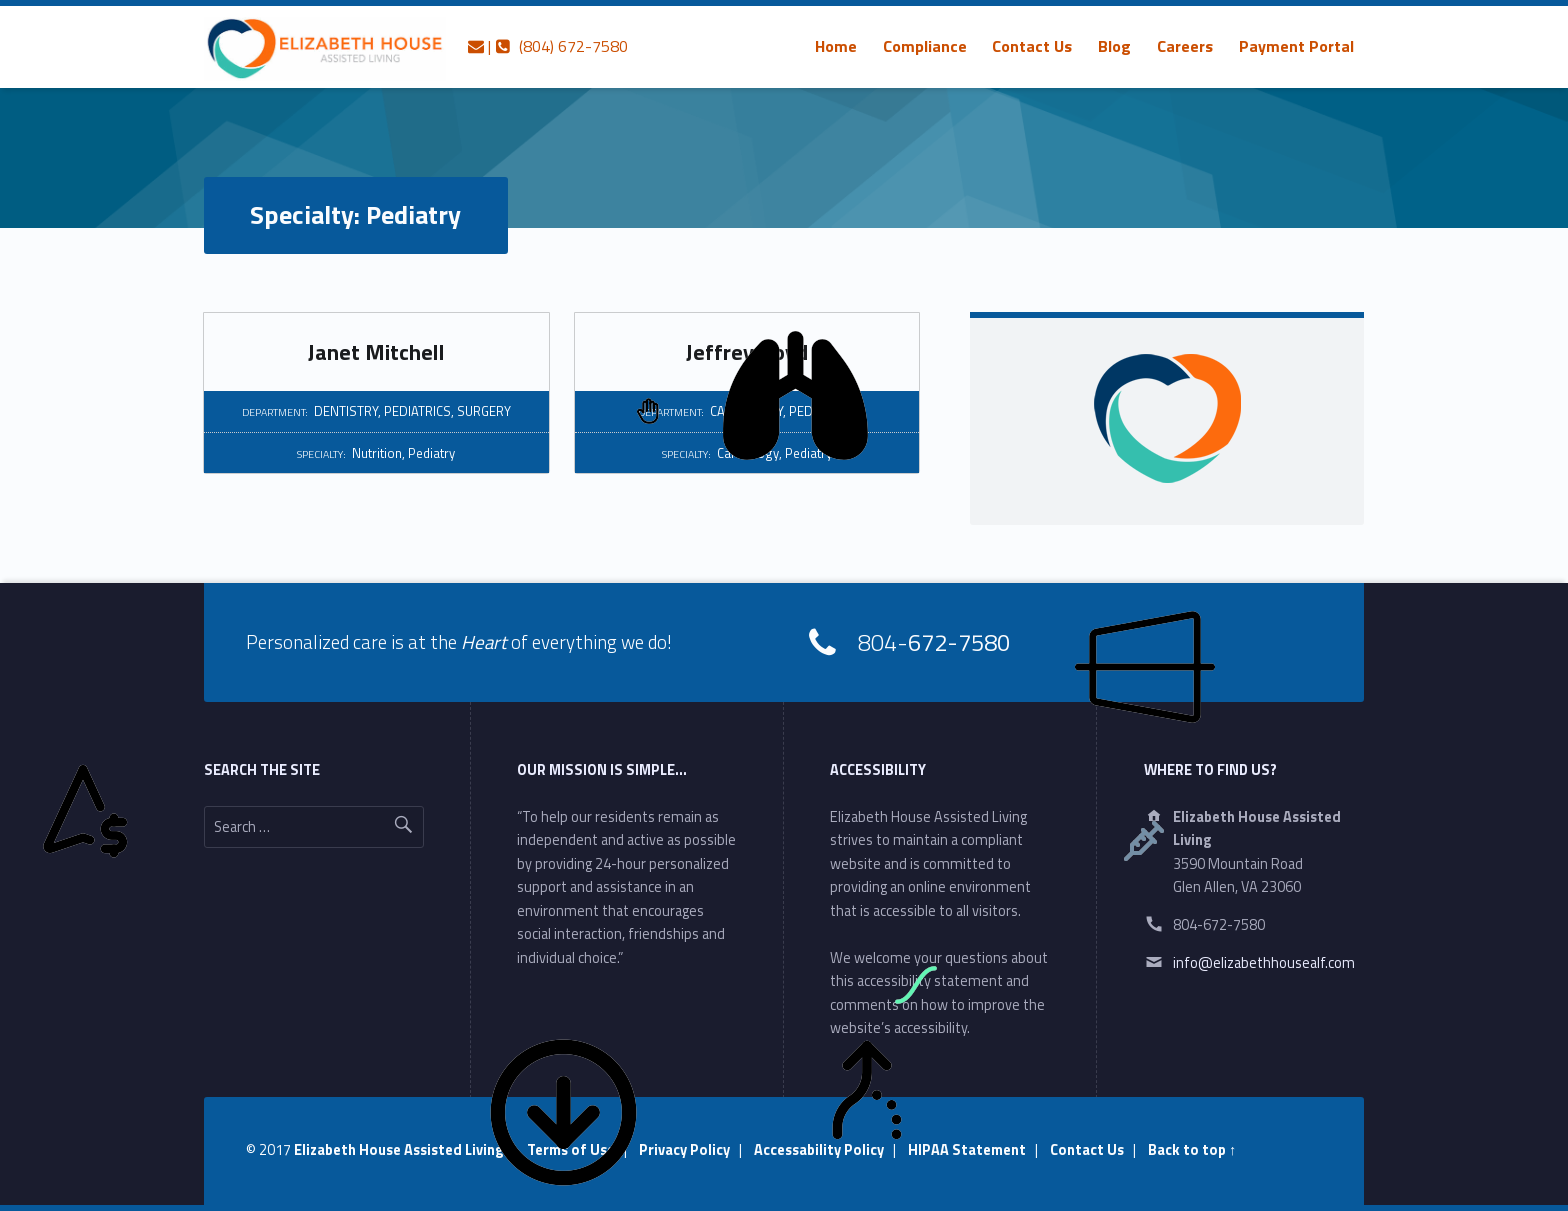 The image size is (1568, 1211). Describe the element at coordinates (1144, 841) in the screenshot. I see `access vaccination records` at that location.